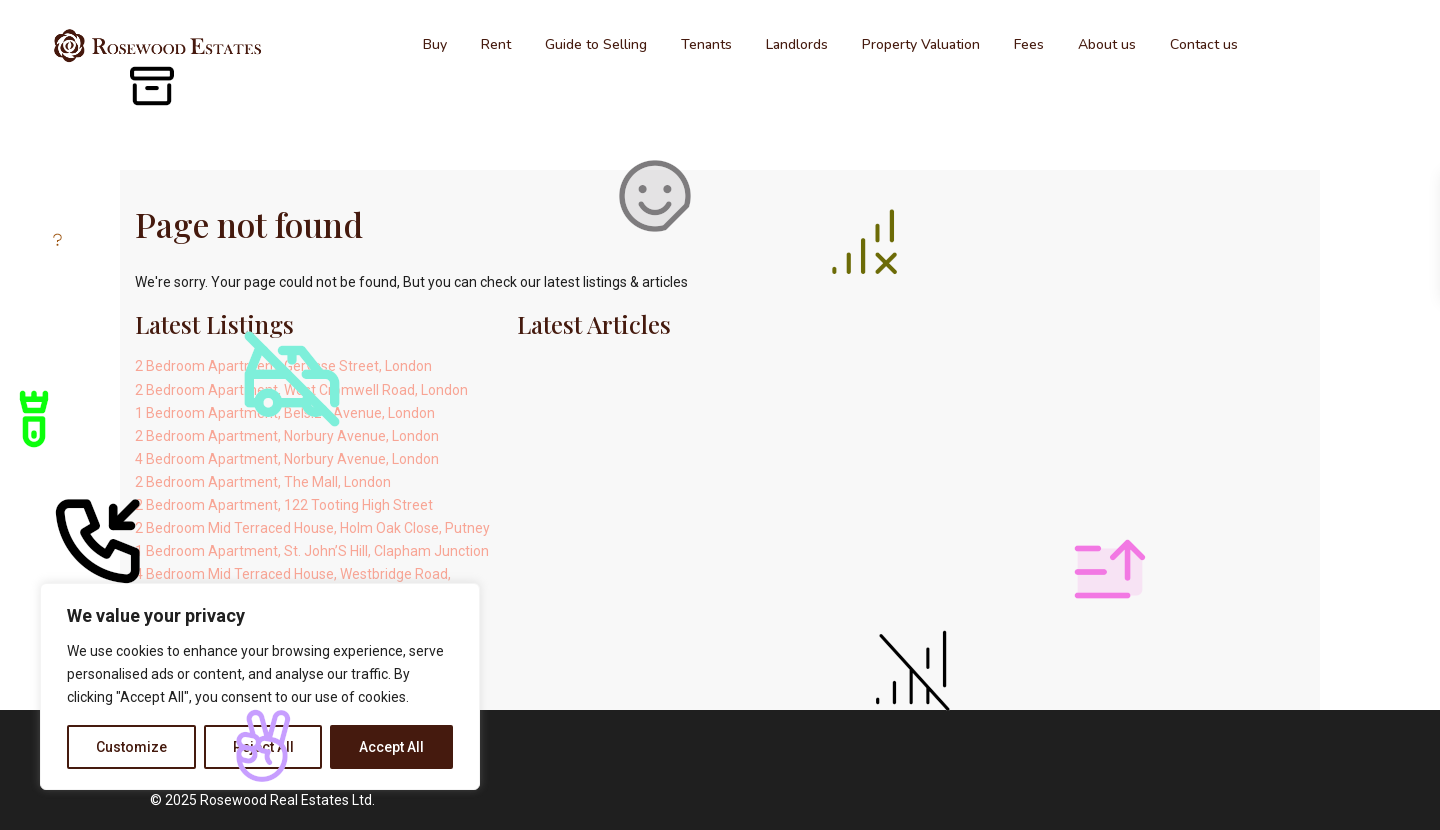  Describe the element at coordinates (914, 672) in the screenshot. I see `no cellular signal available` at that location.